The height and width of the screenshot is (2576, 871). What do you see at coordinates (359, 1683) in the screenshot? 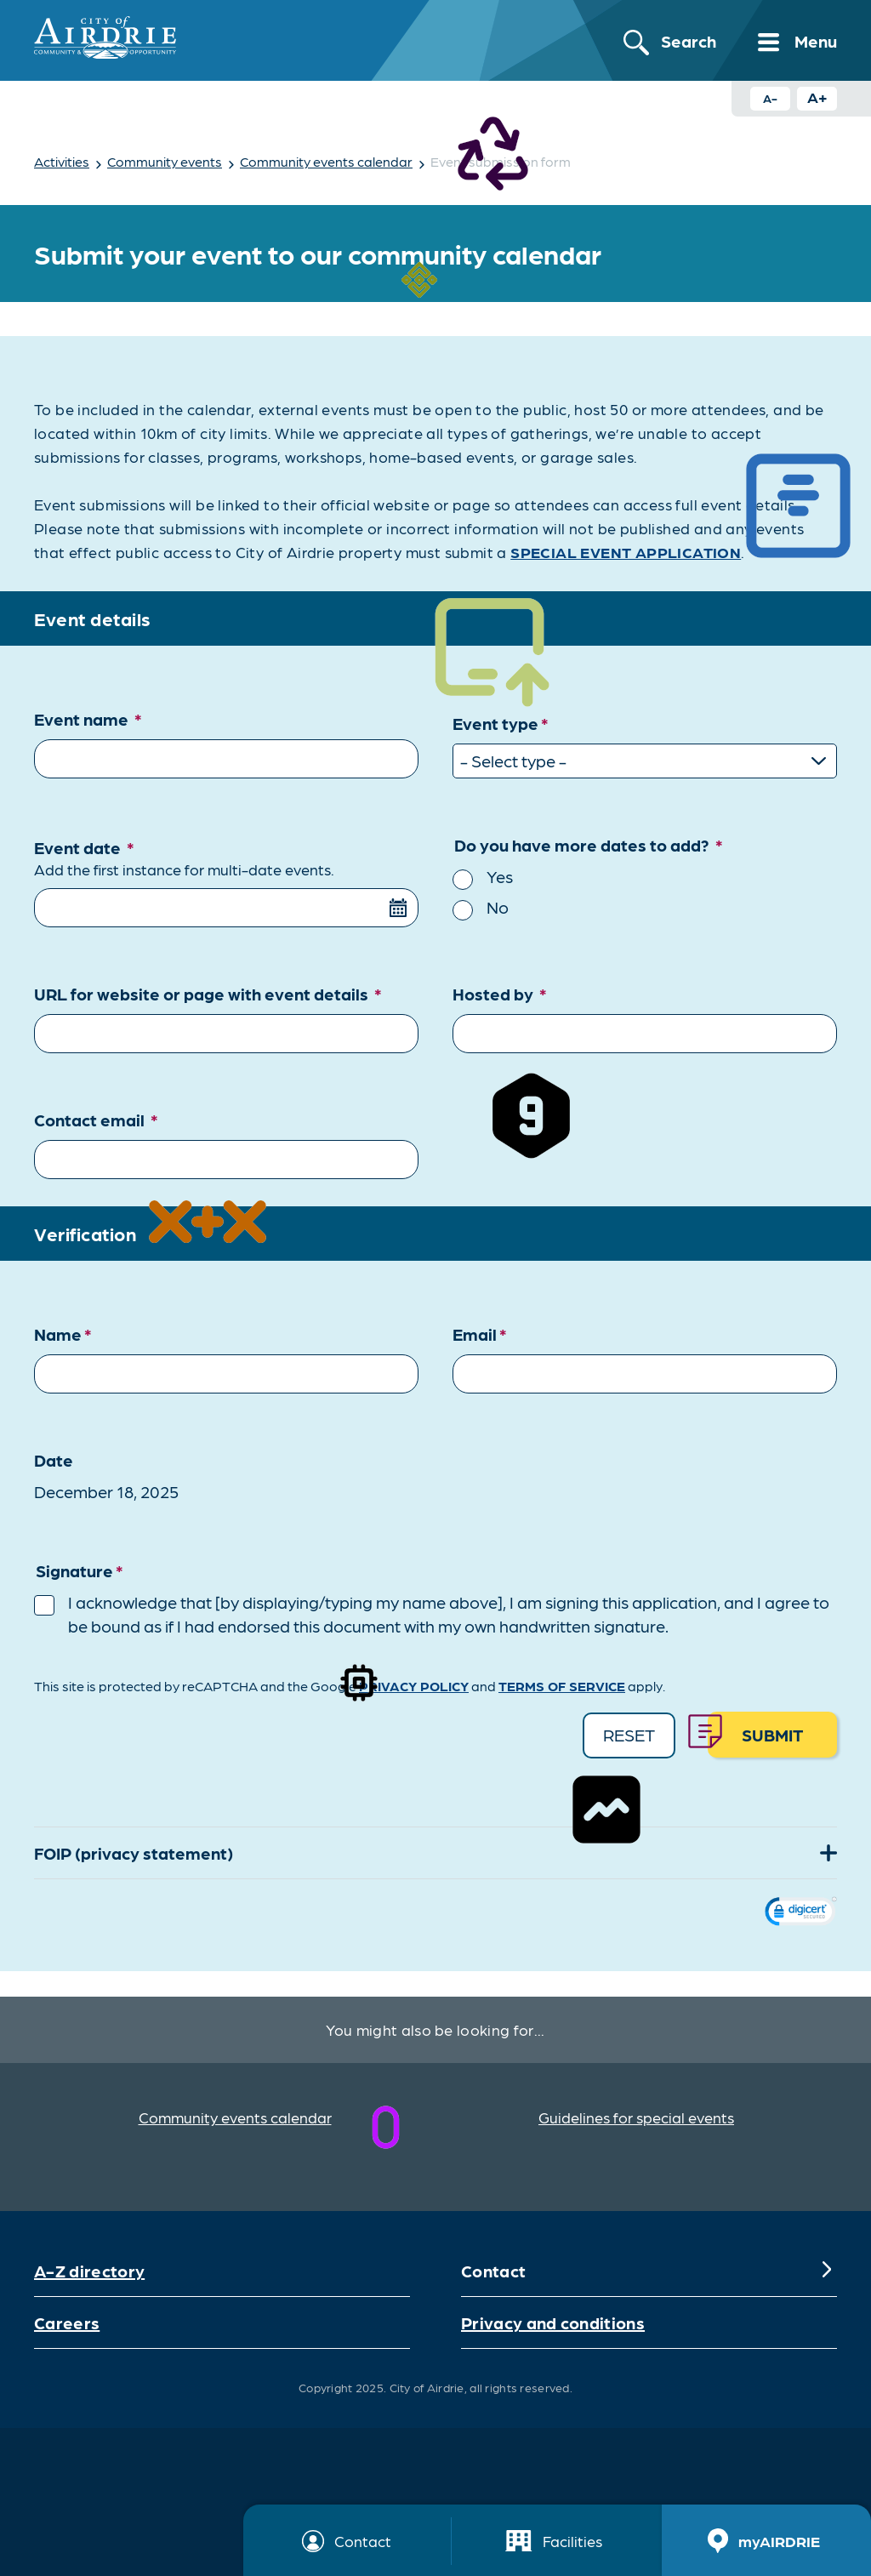
I see `view device memory or RAM usage` at bounding box center [359, 1683].